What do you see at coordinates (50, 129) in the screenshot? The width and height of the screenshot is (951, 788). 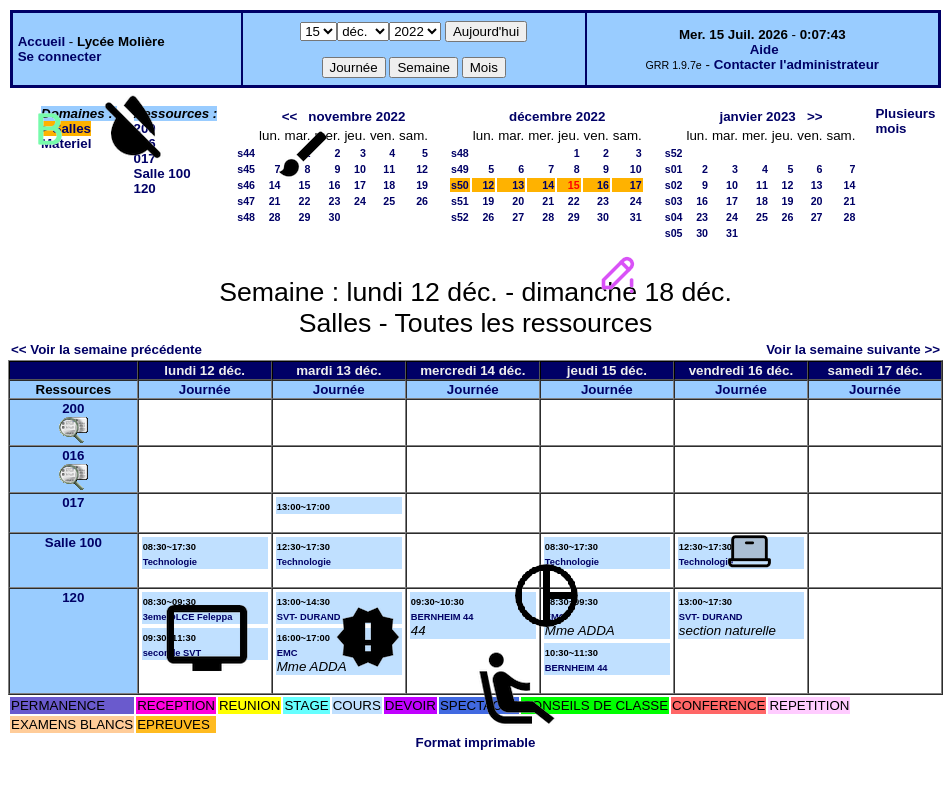 I see `apply bold formatting to selected text` at bounding box center [50, 129].